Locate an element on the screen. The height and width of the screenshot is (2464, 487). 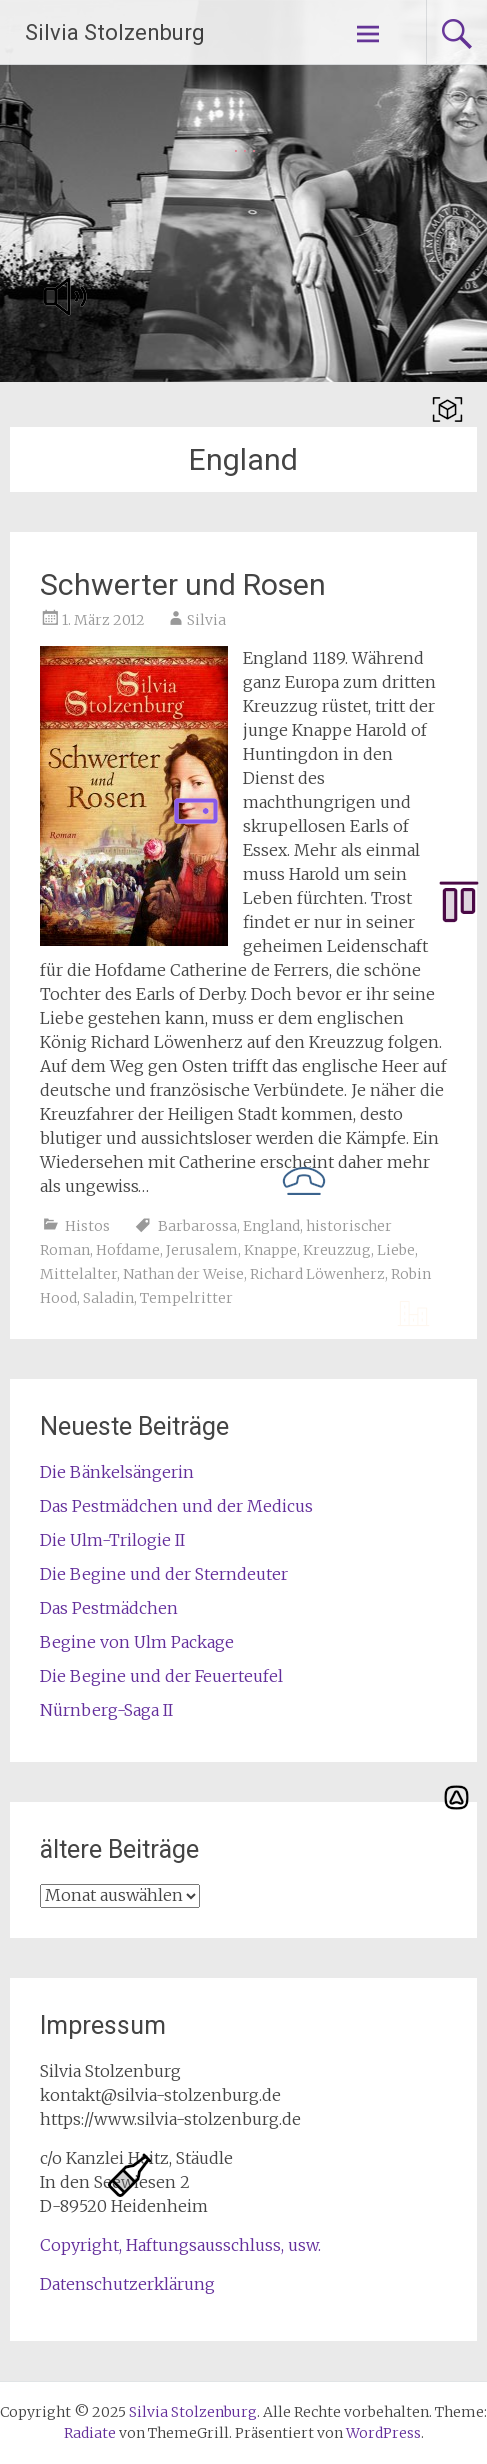
AdonisJS framework logo is located at coordinates (456, 1797).